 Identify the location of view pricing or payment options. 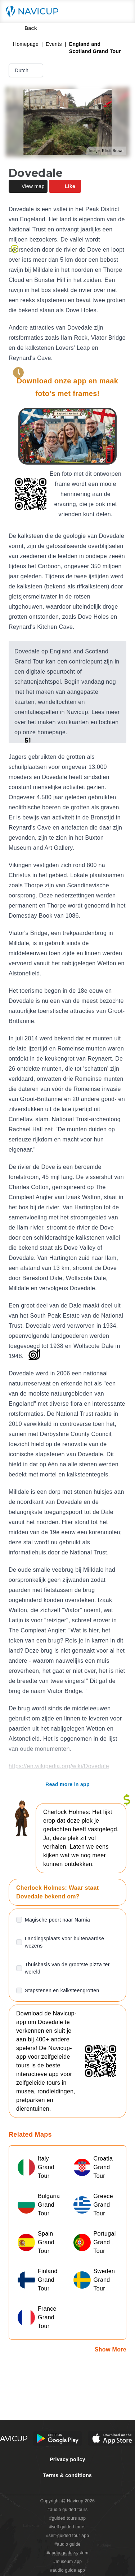
(127, 1800).